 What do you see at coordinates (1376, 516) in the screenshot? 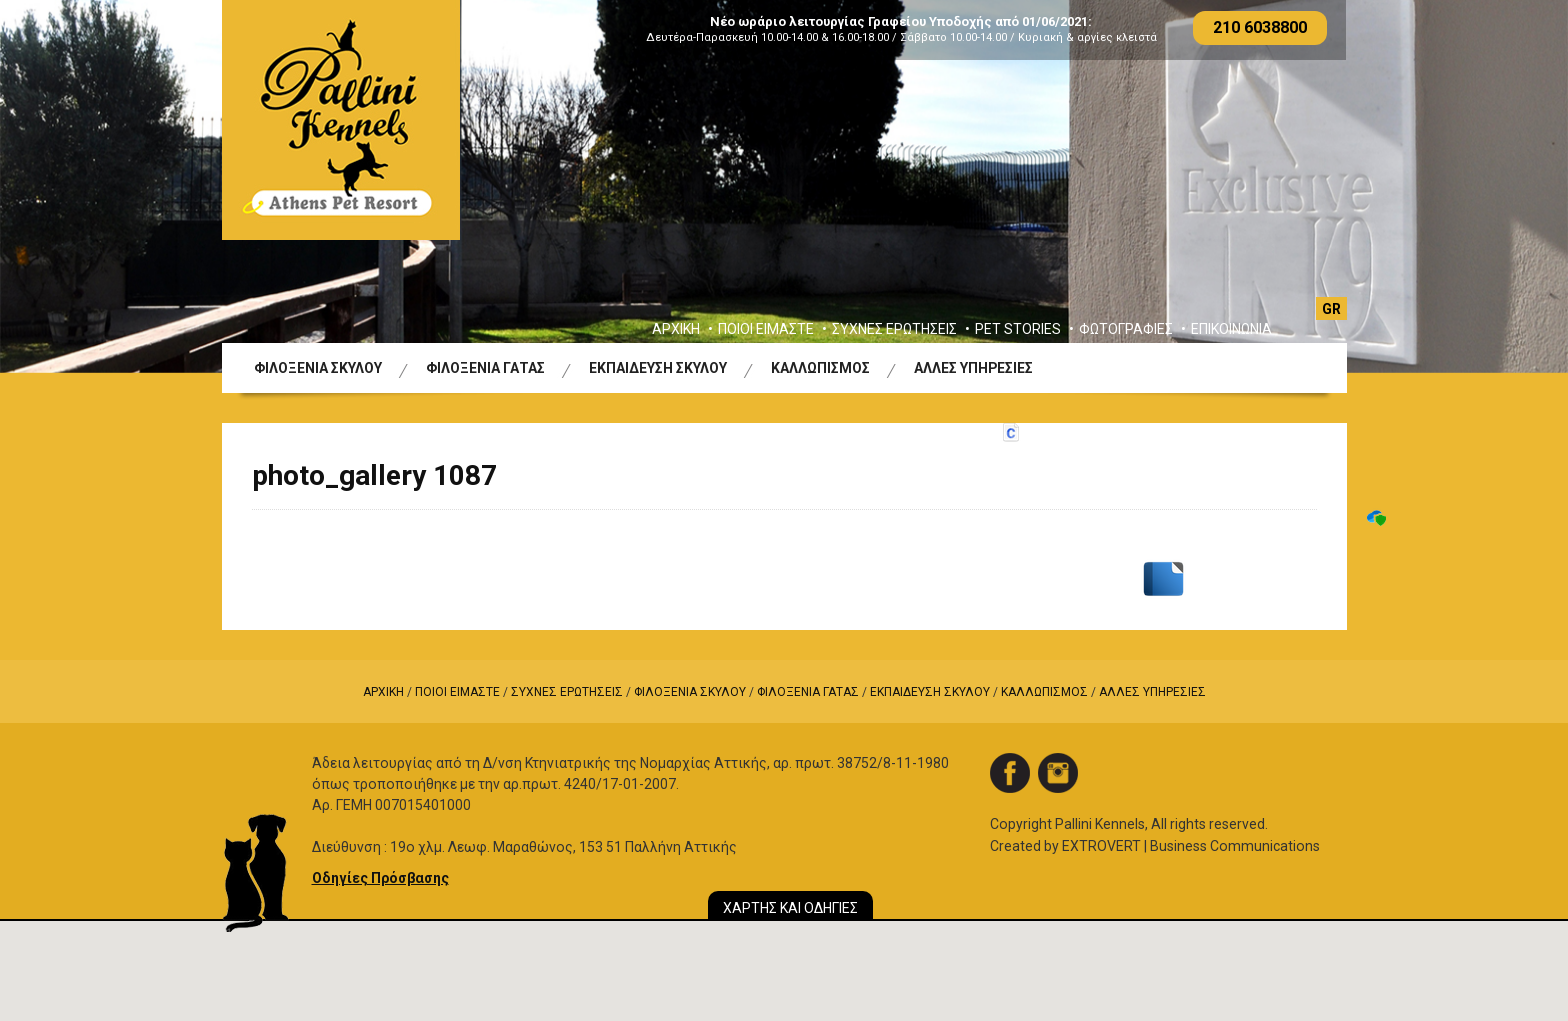
I see `OneDrive file protected by cloud security` at bounding box center [1376, 516].